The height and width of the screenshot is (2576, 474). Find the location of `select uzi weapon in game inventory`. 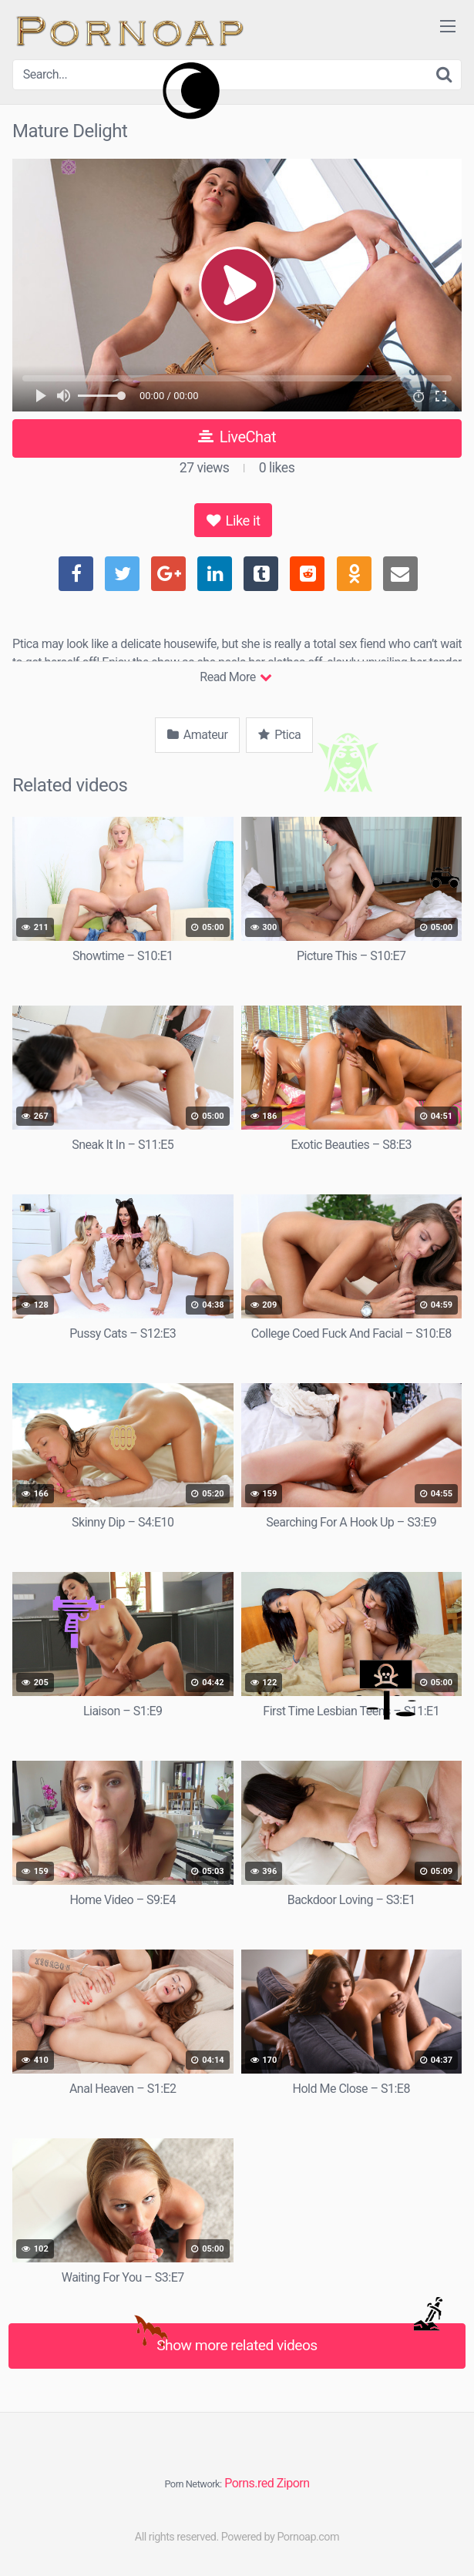

select uzi weapon in game inventory is located at coordinates (79, 1622).